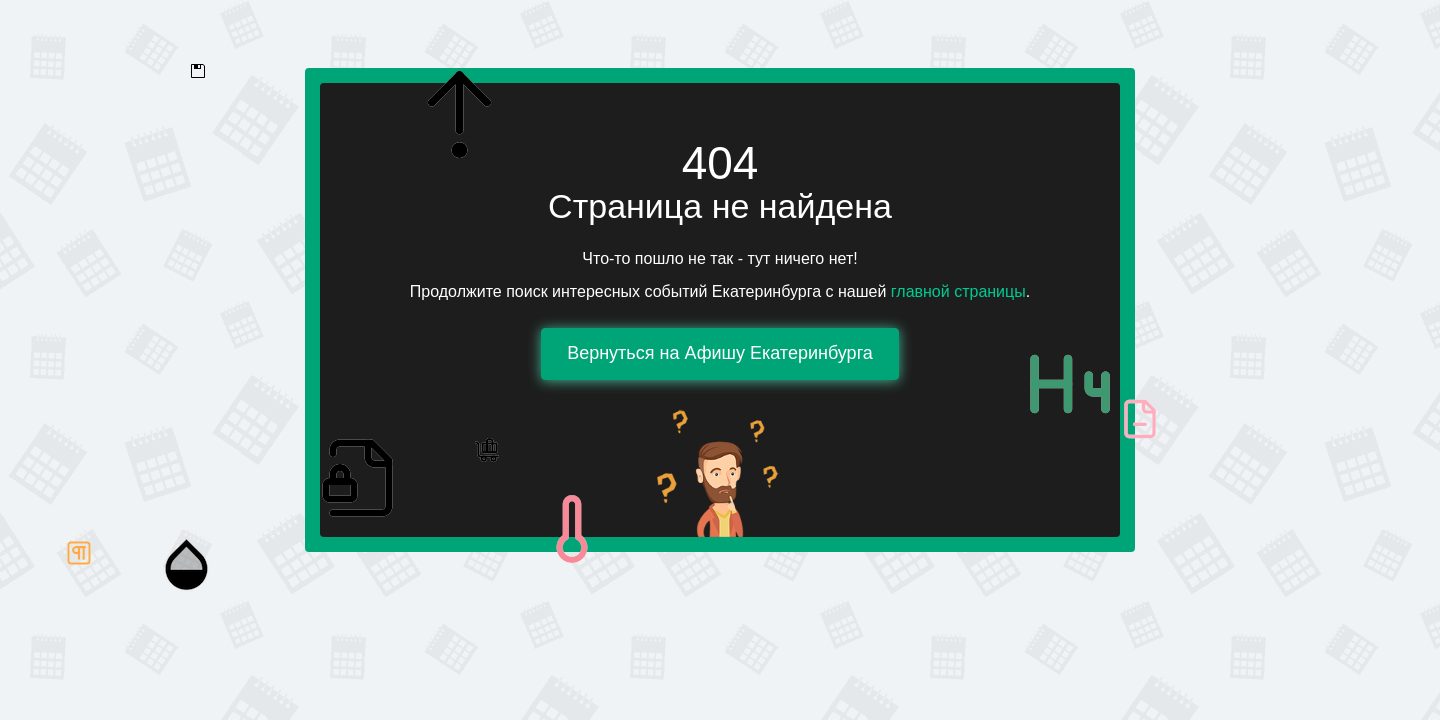 Image resolution: width=1440 pixels, height=720 pixels. What do you see at coordinates (79, 553) in the screenshot?
I see `toggle paragraph formatting marks` at bounding box center [79, 553].